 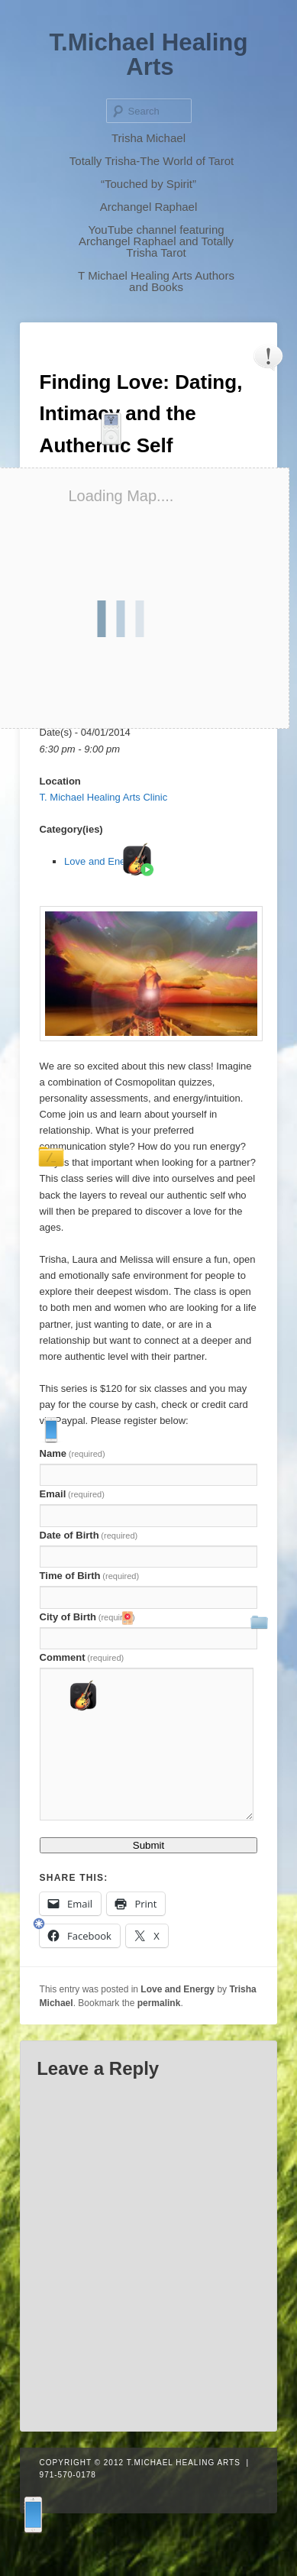 What do you see at coordinates (51, 1157) in the screenshot?
I see `access the root directory or top-level folder` at bounding box center [51, 1157].